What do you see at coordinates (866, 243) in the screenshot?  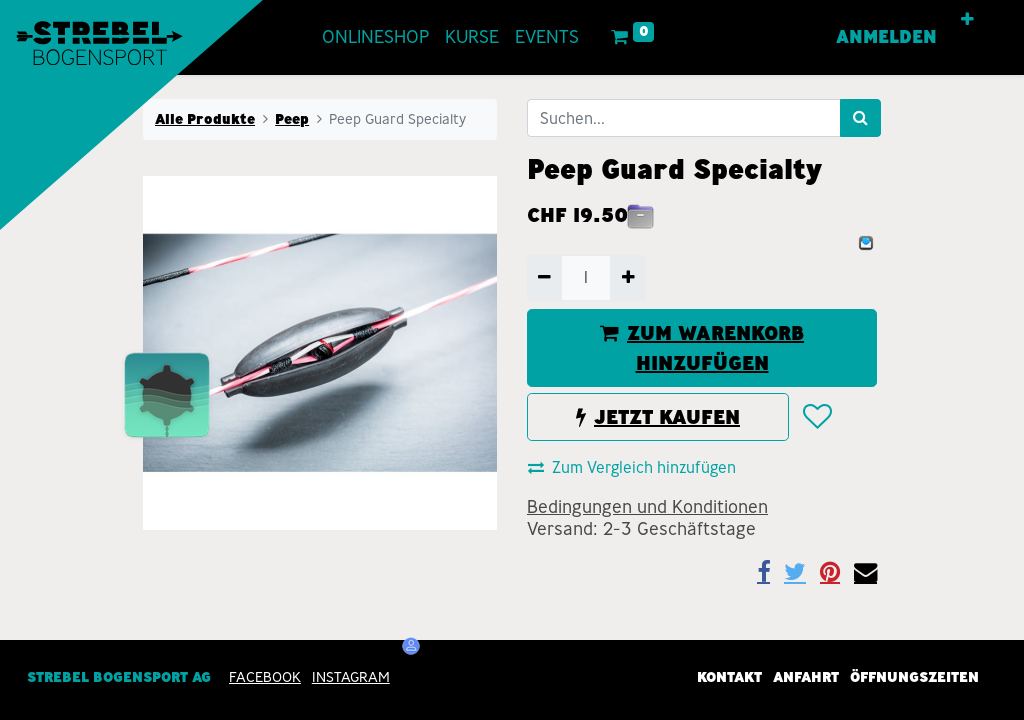 I see `open the mail app` at bounding box center [866, 243].